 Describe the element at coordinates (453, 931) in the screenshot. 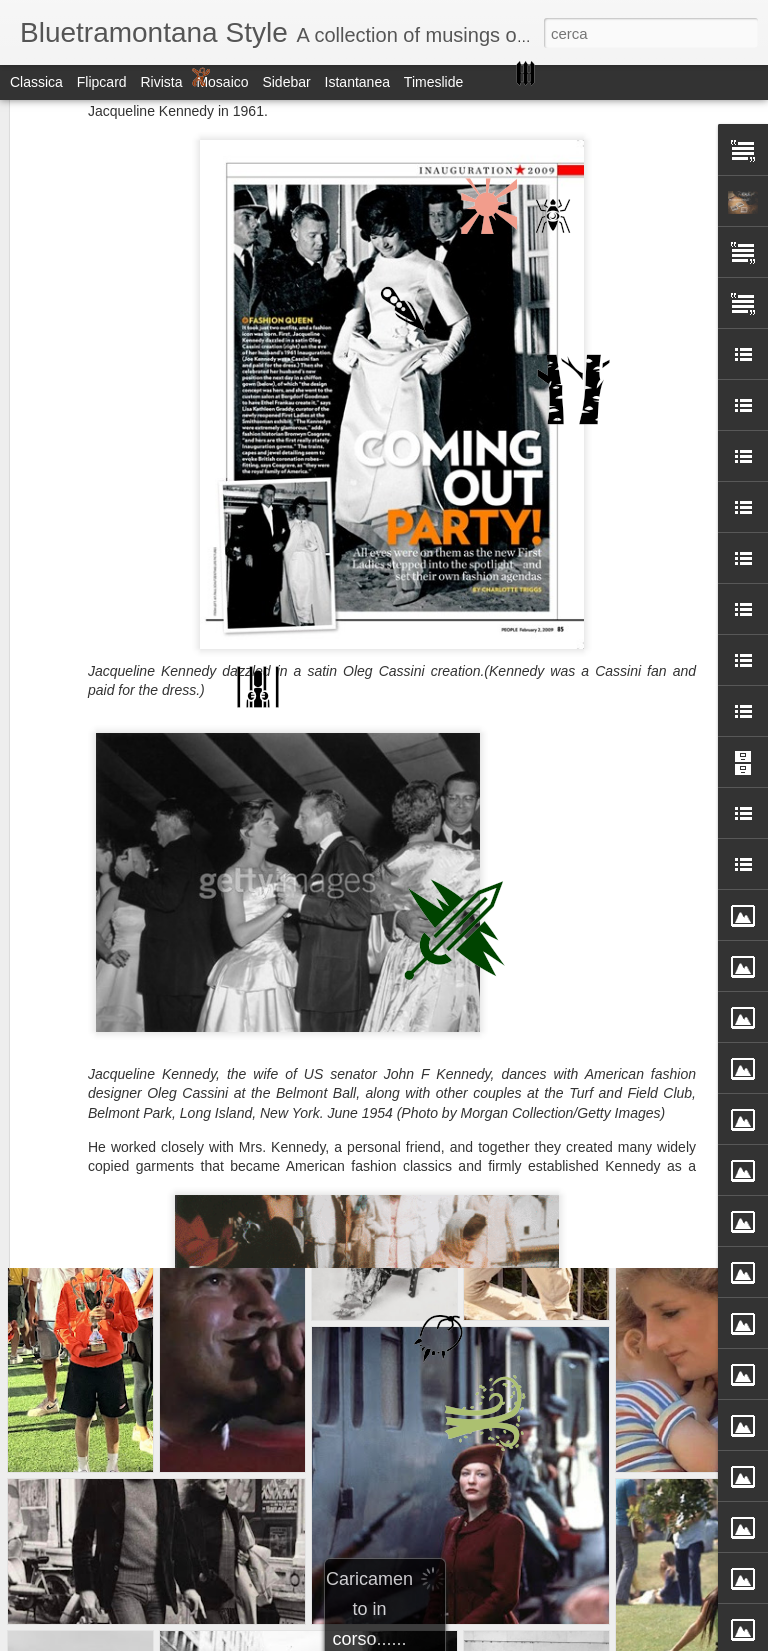

I see `indicates damage taken or combat injury` at that location.